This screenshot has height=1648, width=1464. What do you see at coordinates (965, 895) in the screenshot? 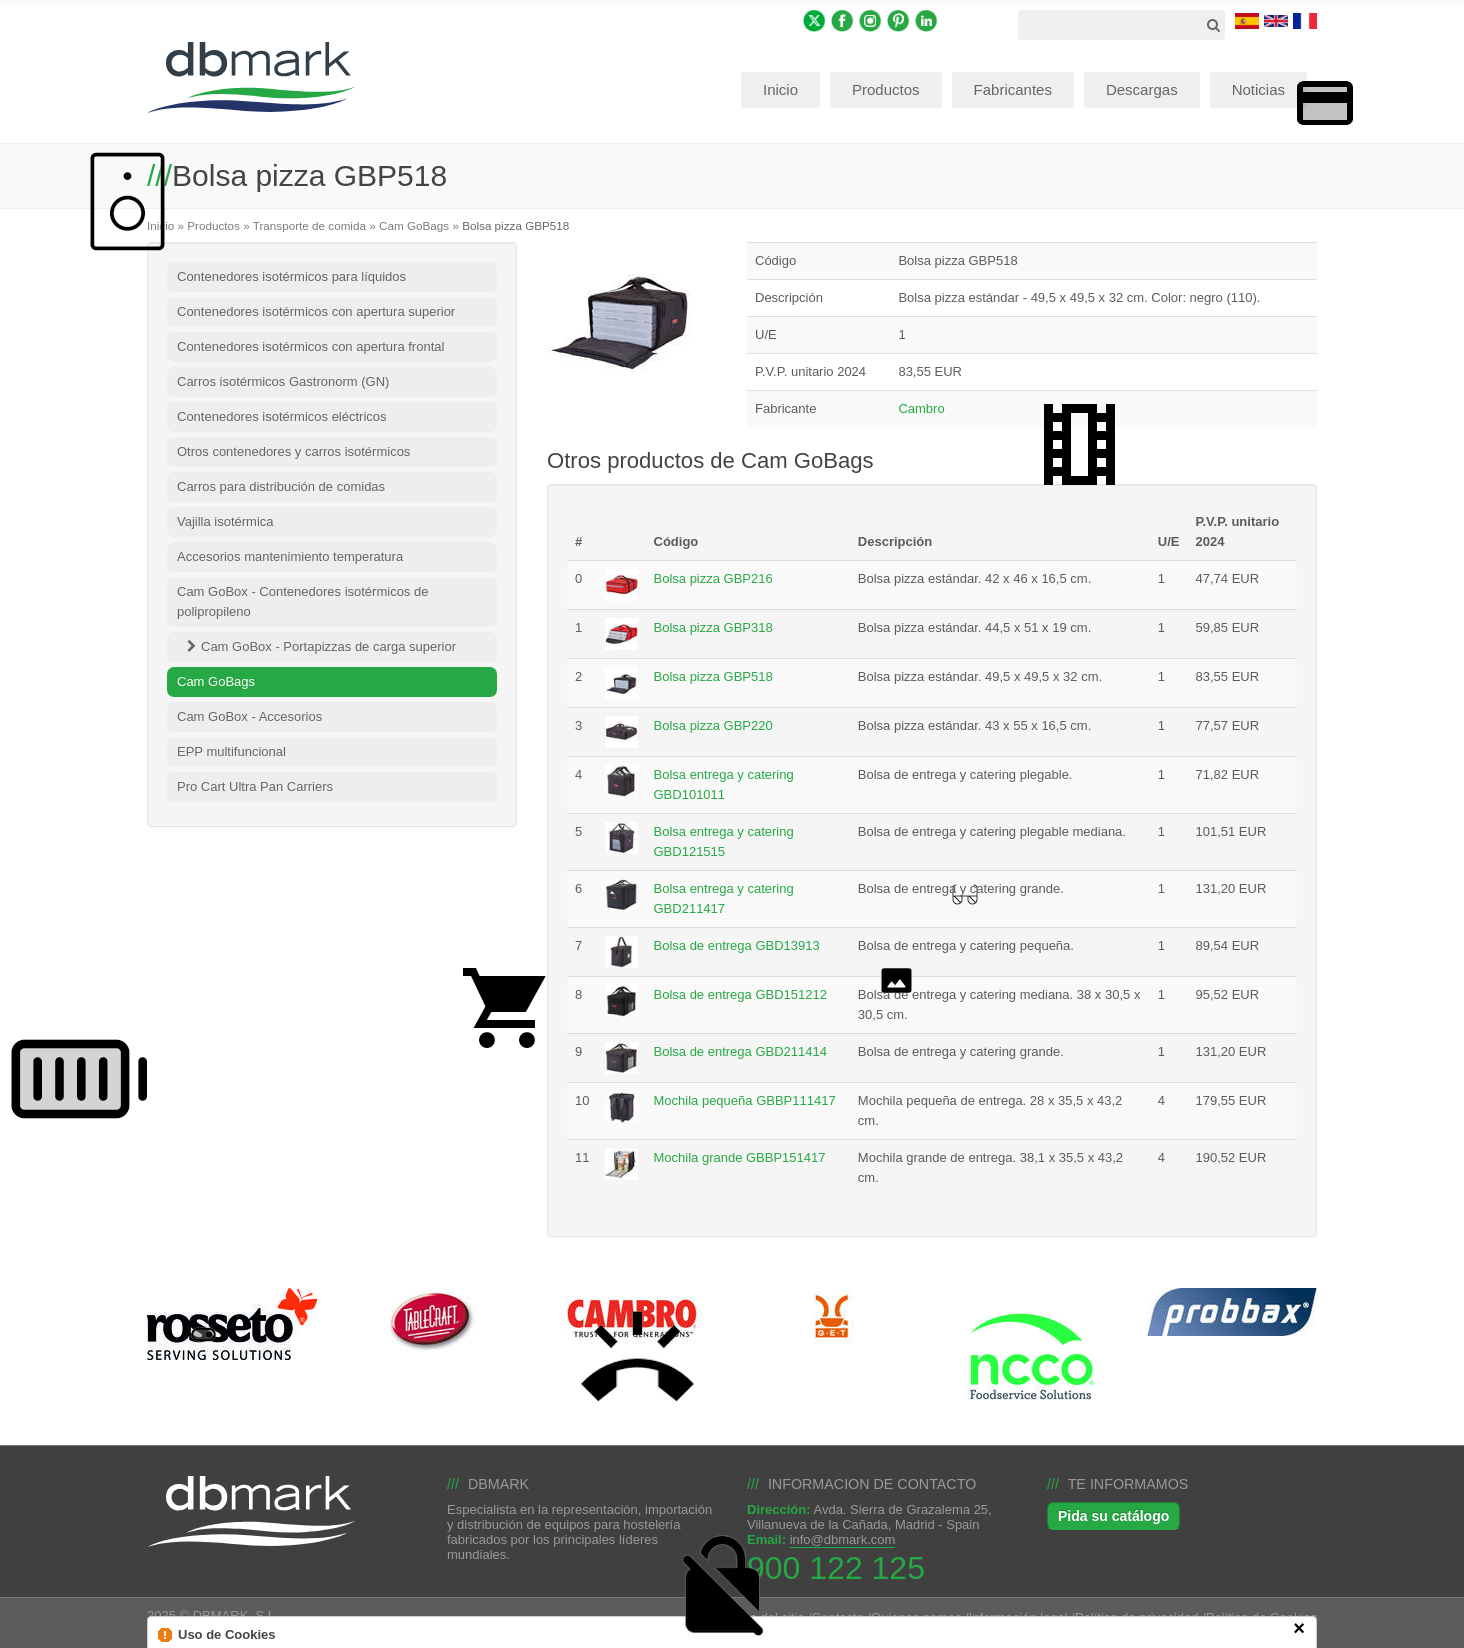
I see `toggle summer or vacation mode` at bounding box center [965, 895].